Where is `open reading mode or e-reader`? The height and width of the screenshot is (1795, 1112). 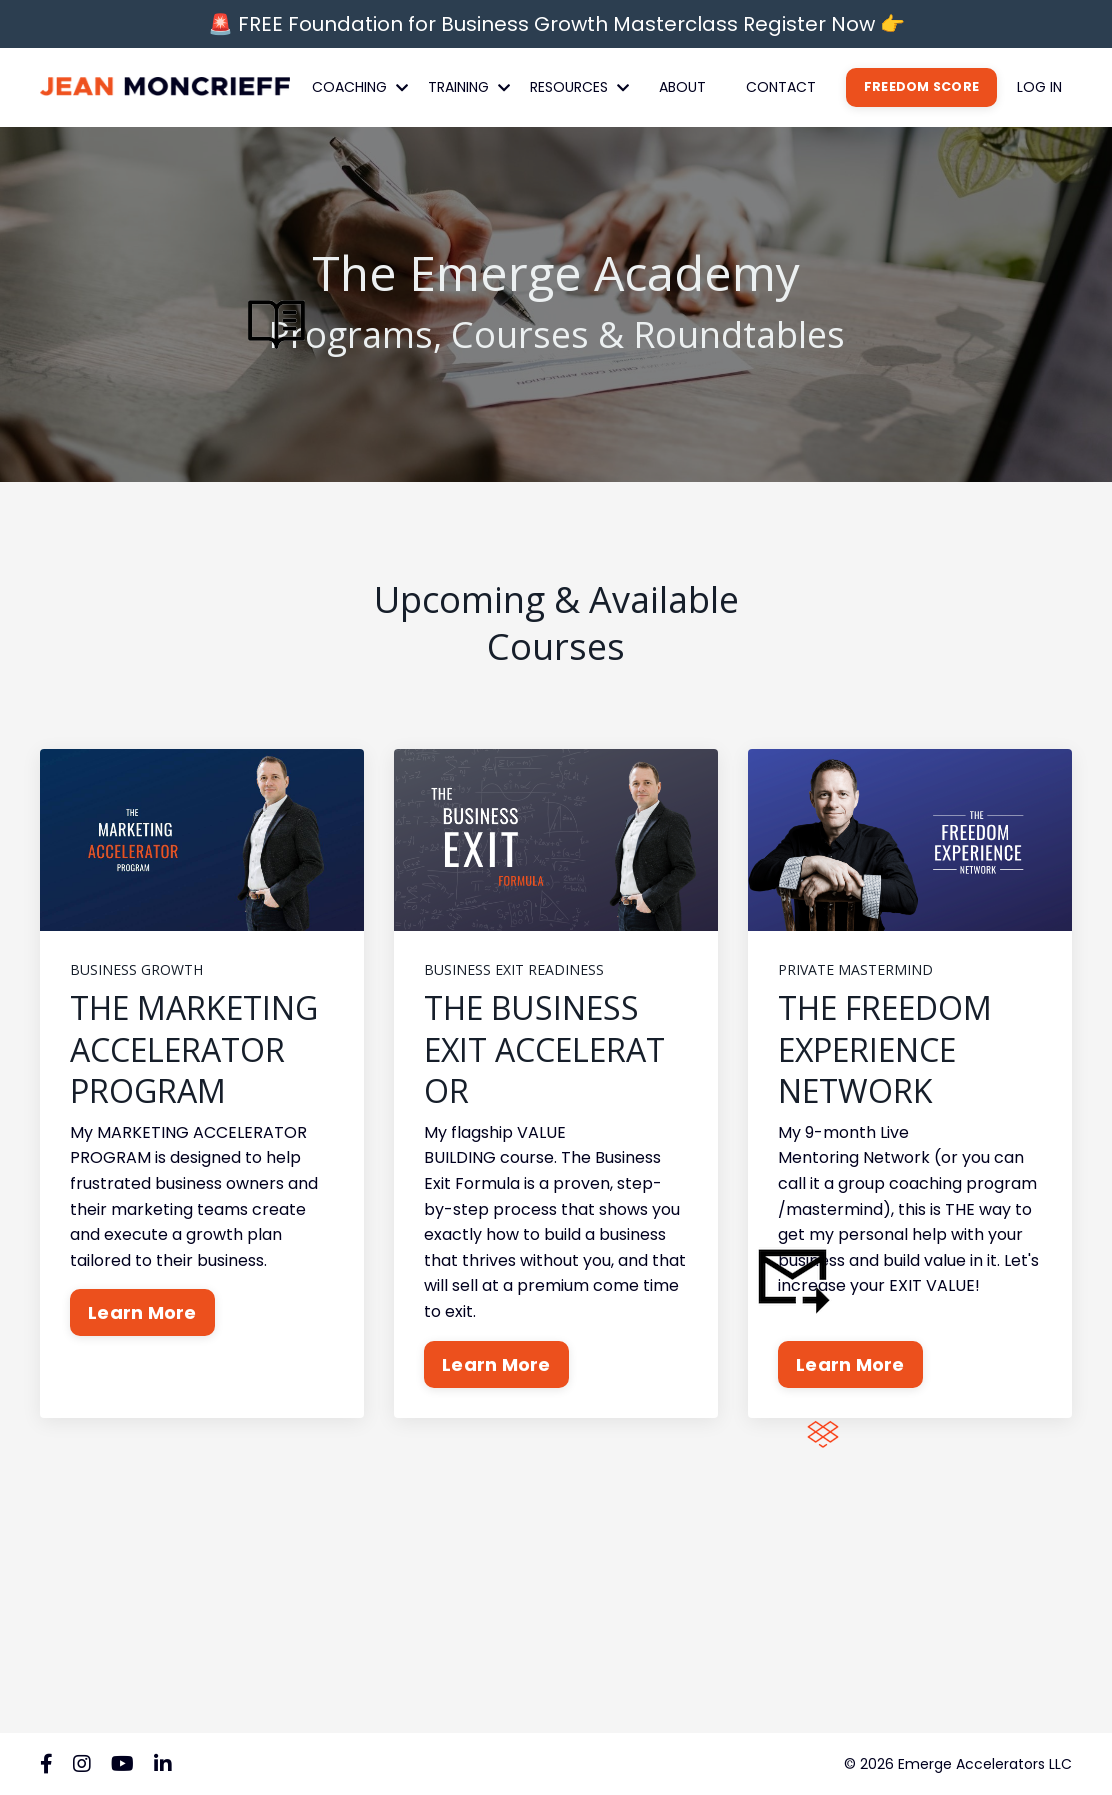 open reading mode or e-reader is located at coordinates (276, 320).